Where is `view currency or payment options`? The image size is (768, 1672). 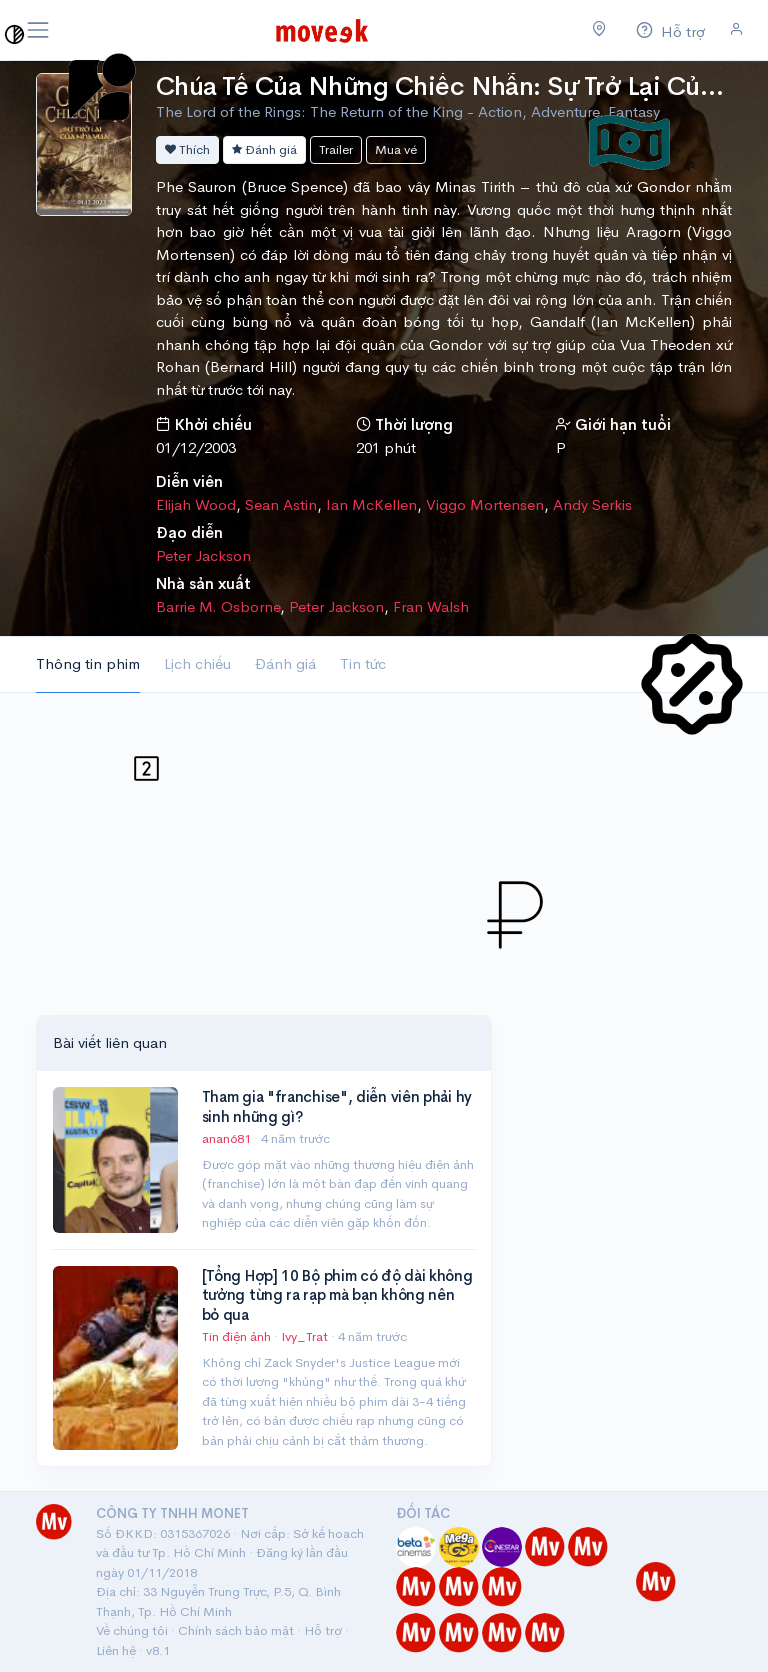 view currency or payment options is located at coordinates (629, 142).